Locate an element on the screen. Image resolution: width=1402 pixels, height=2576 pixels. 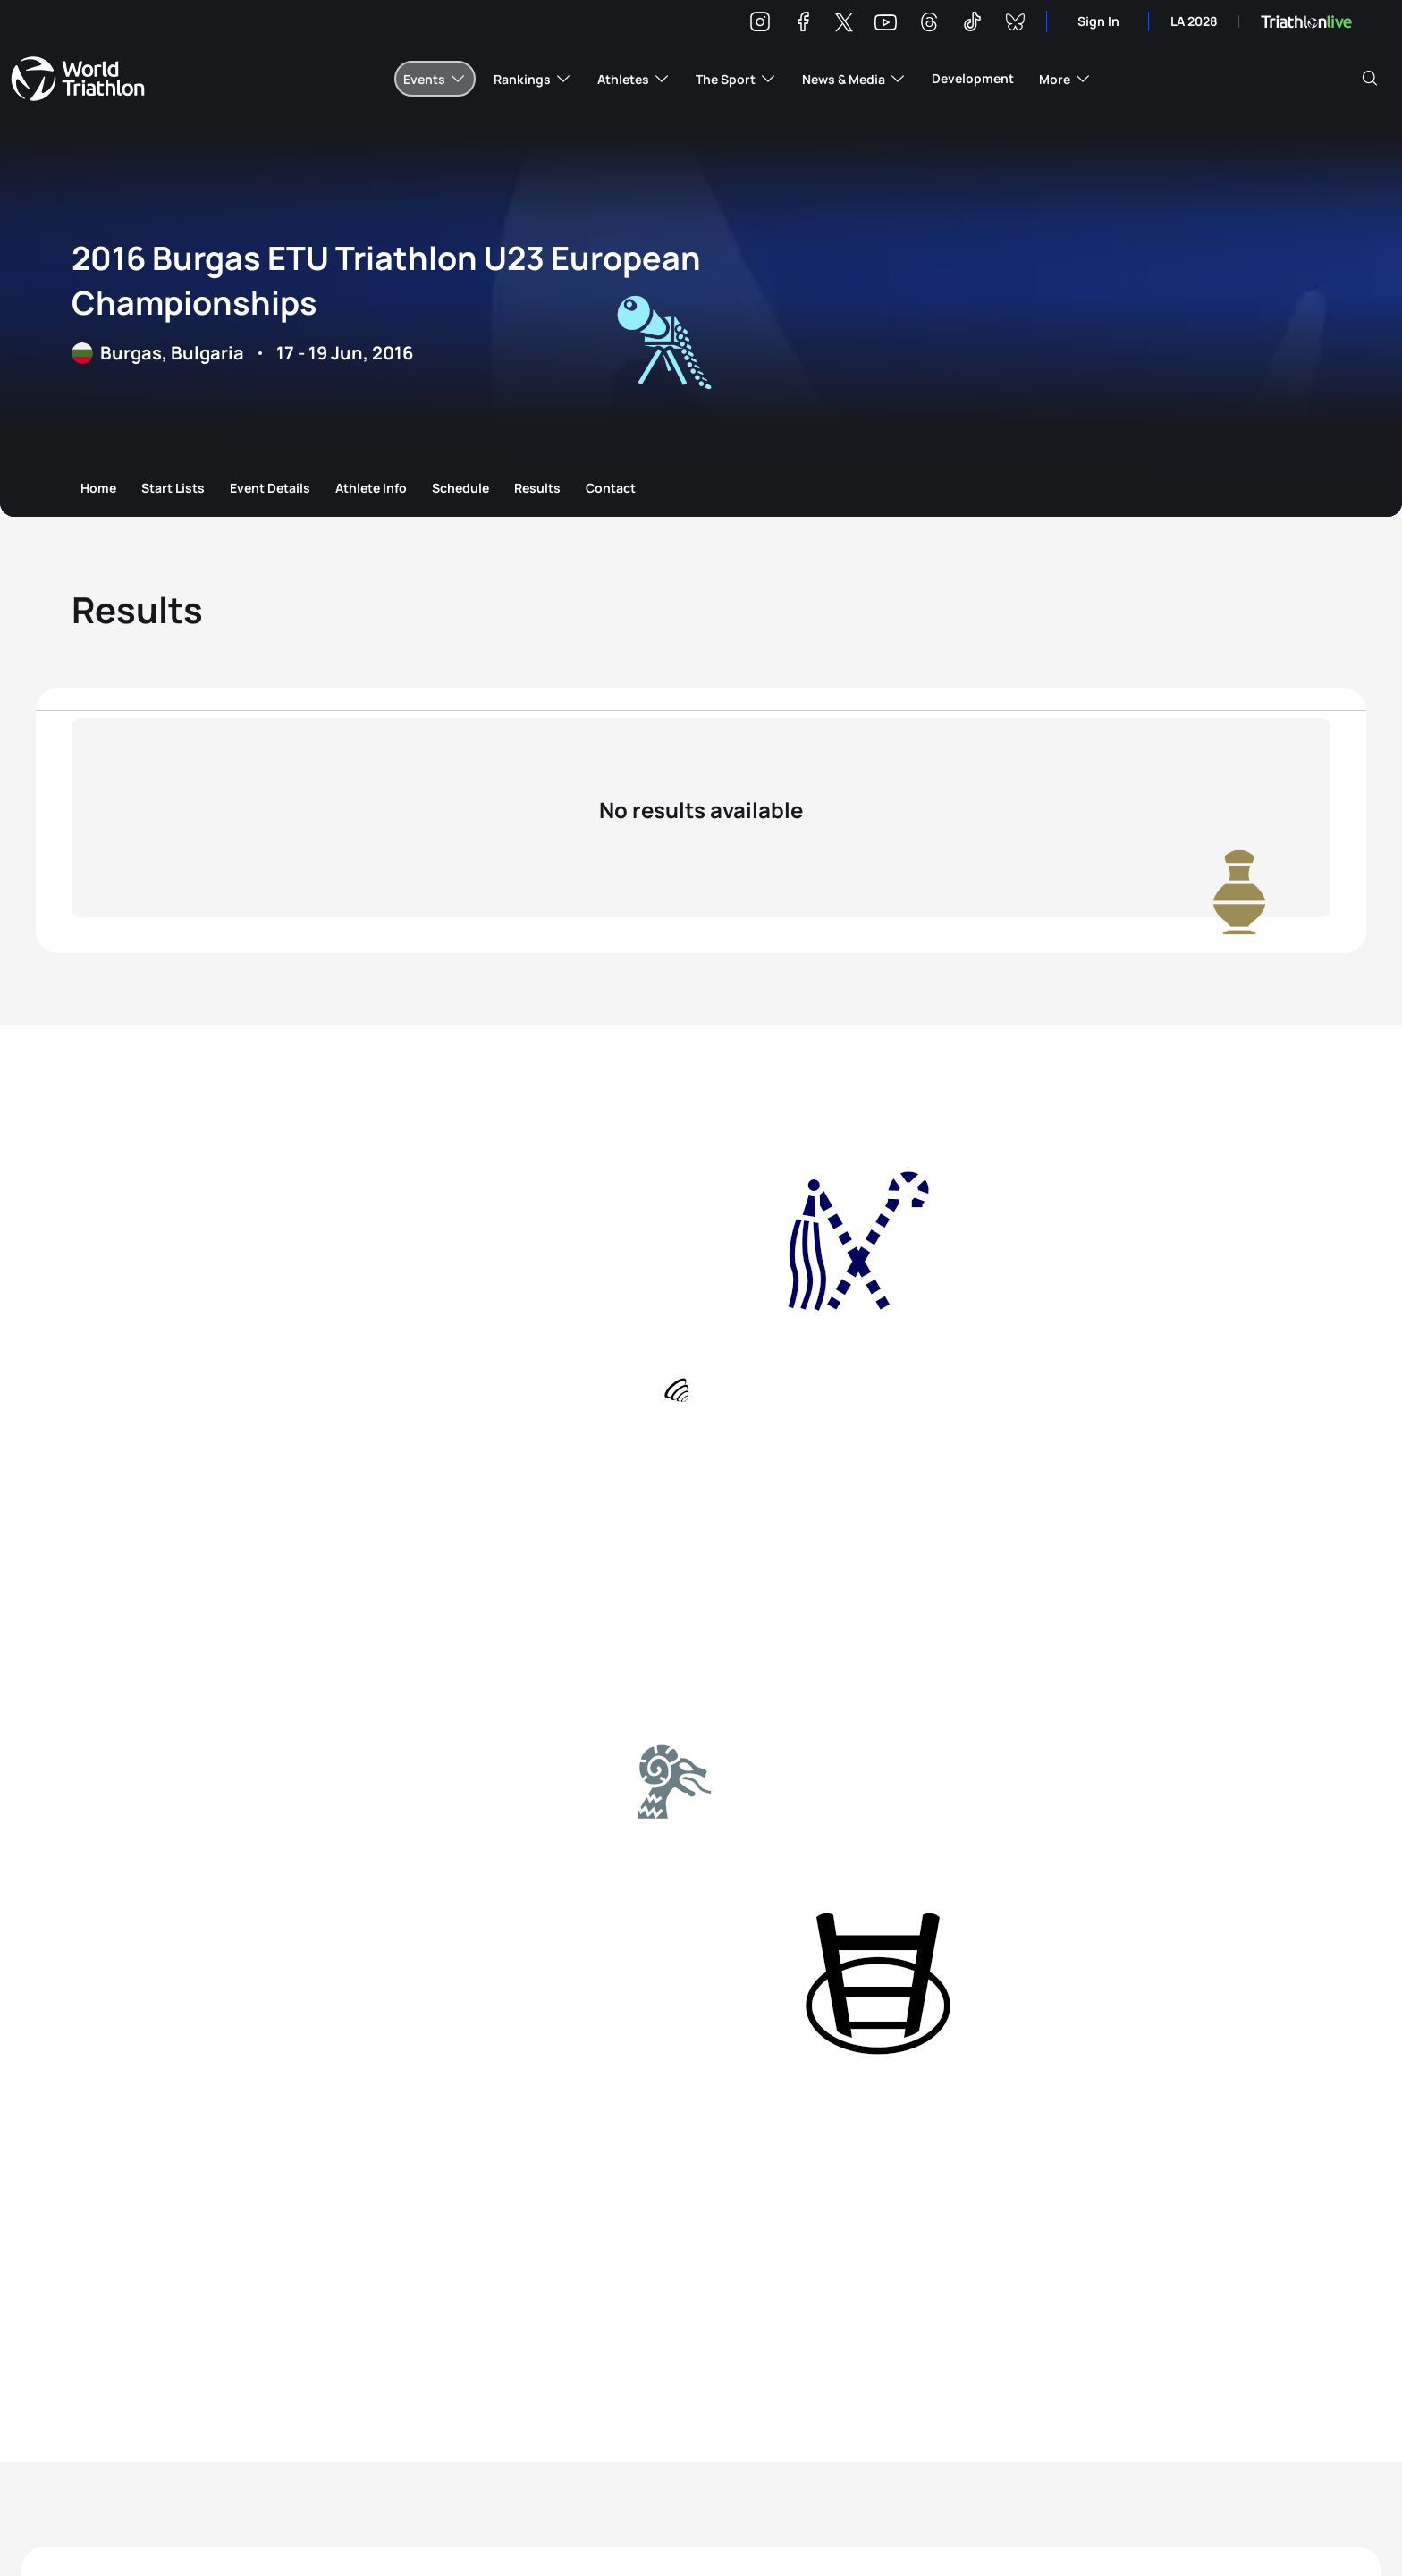
select machine gun weapon in game is located at coordinates (664, 342).